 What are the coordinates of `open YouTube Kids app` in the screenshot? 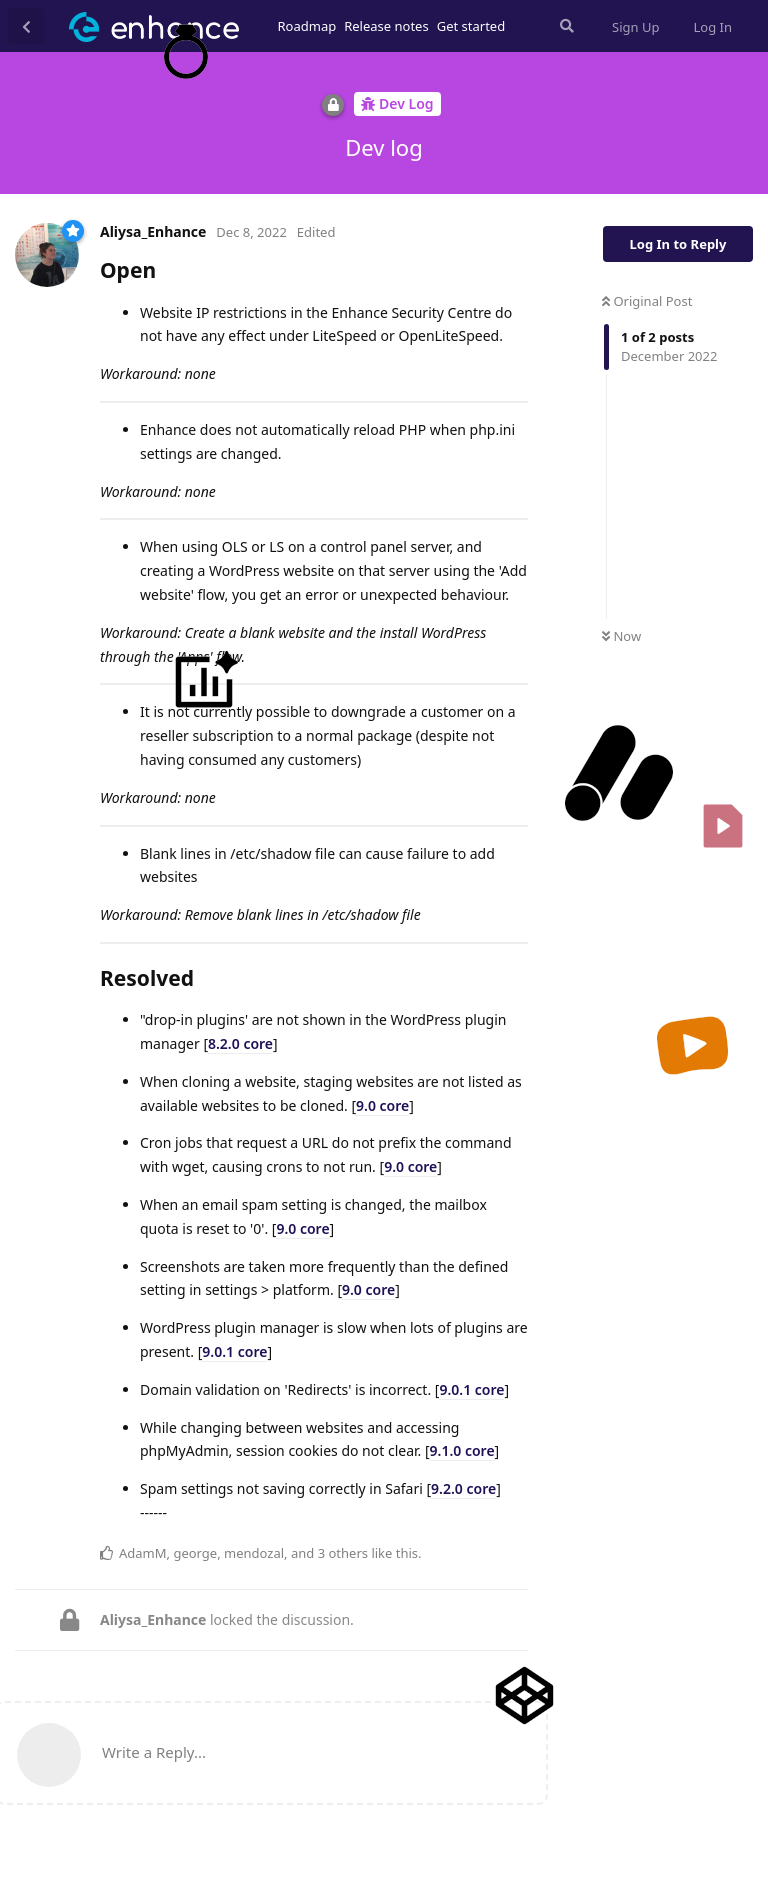 It's located at (692, 1045).